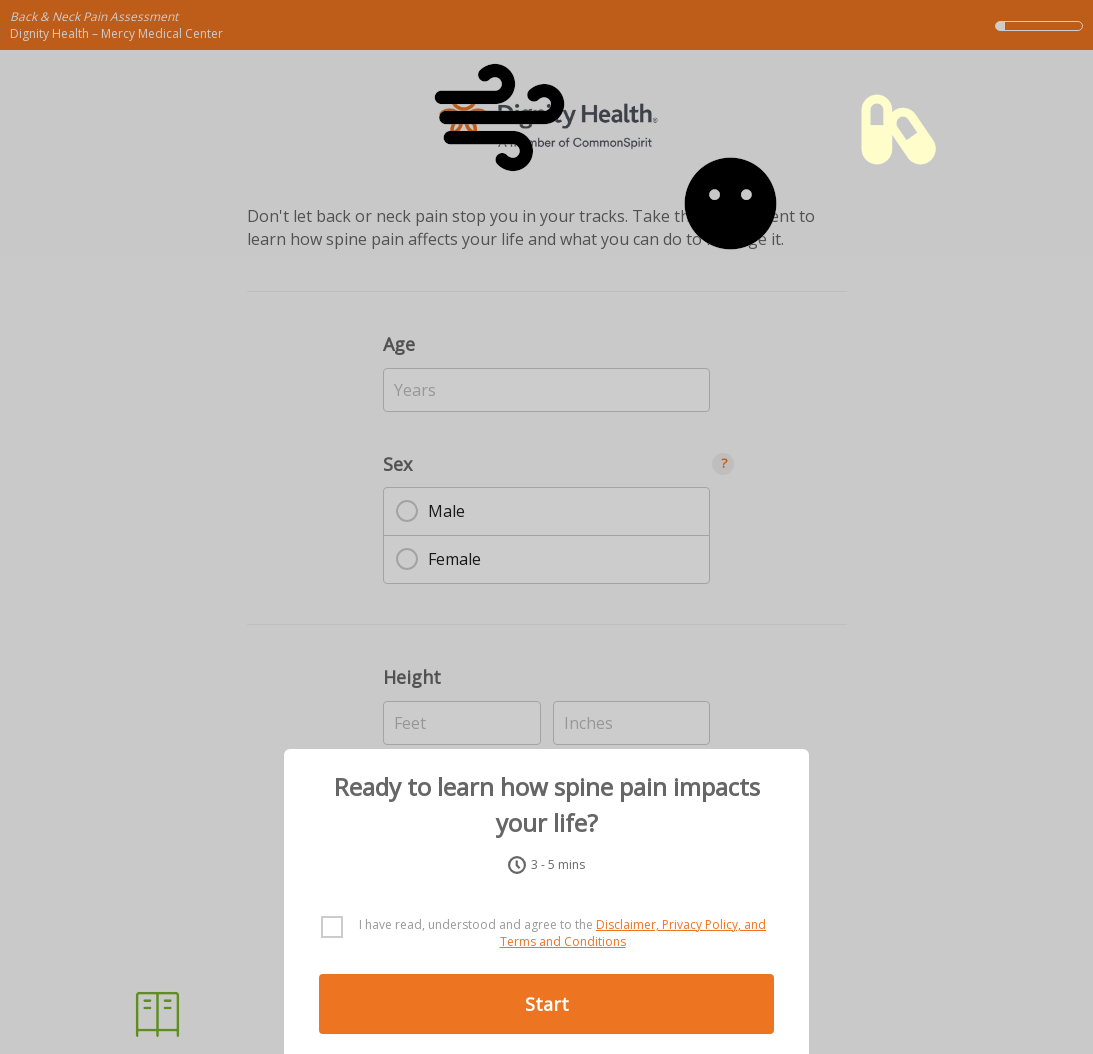 Image resolution: width=1093 pixels, height=1054 pixels. Describe the element at coordinates (157, 1013) in the screenshot. I see `access storage lockers` at that location.